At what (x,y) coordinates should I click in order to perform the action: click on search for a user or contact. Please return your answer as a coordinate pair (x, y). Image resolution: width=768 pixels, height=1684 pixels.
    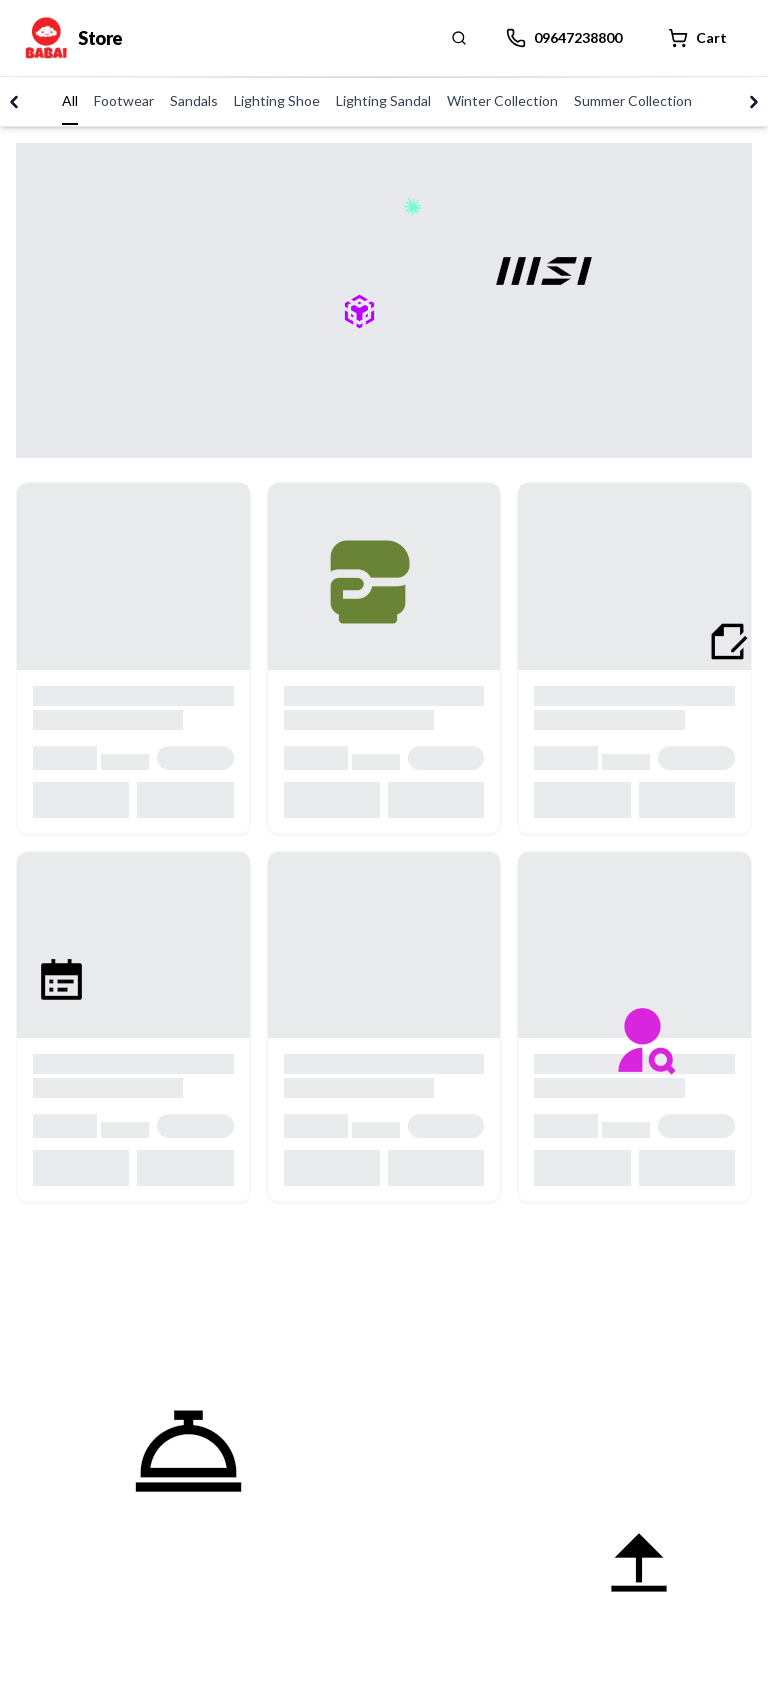
    Looking at the image, I should click on (642, 1041).